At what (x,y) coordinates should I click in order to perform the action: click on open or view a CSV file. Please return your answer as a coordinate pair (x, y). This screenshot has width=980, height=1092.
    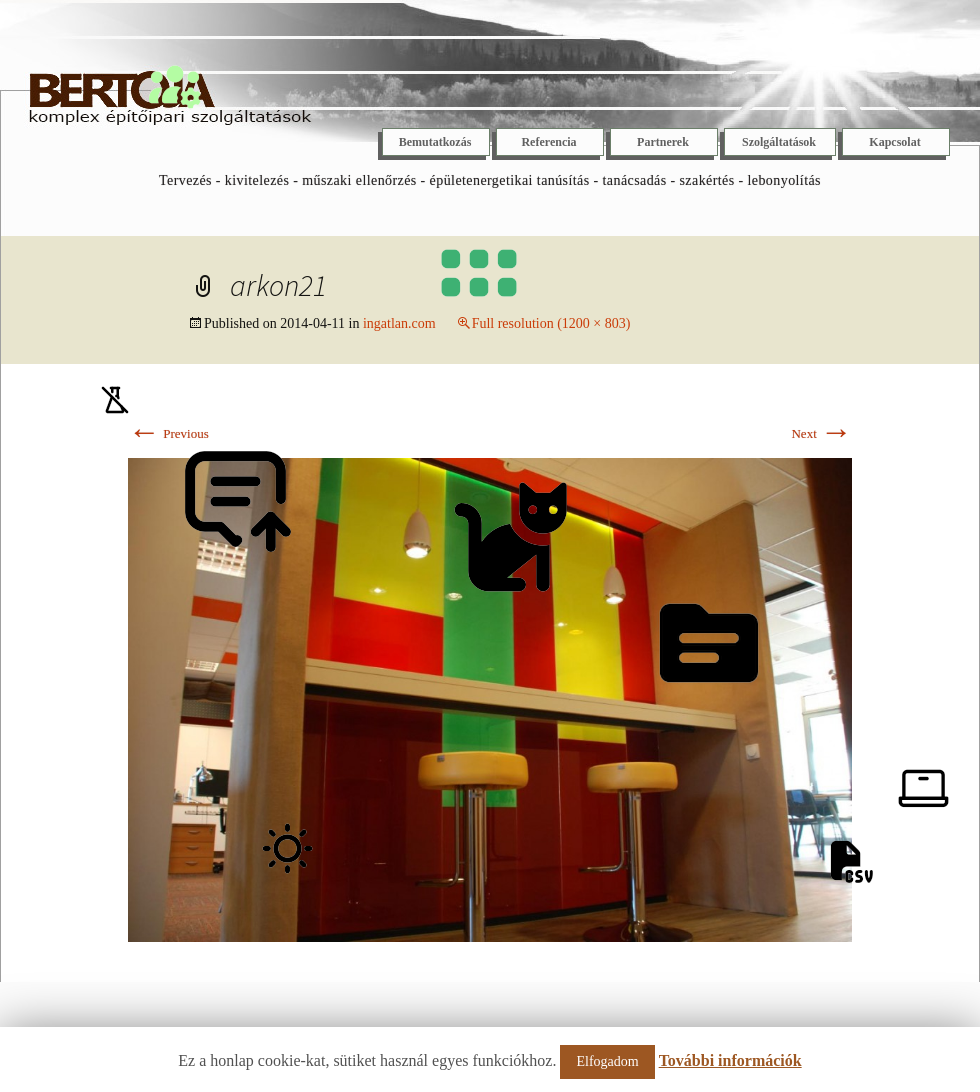
    Looking at the image, I should click on (850, 860).